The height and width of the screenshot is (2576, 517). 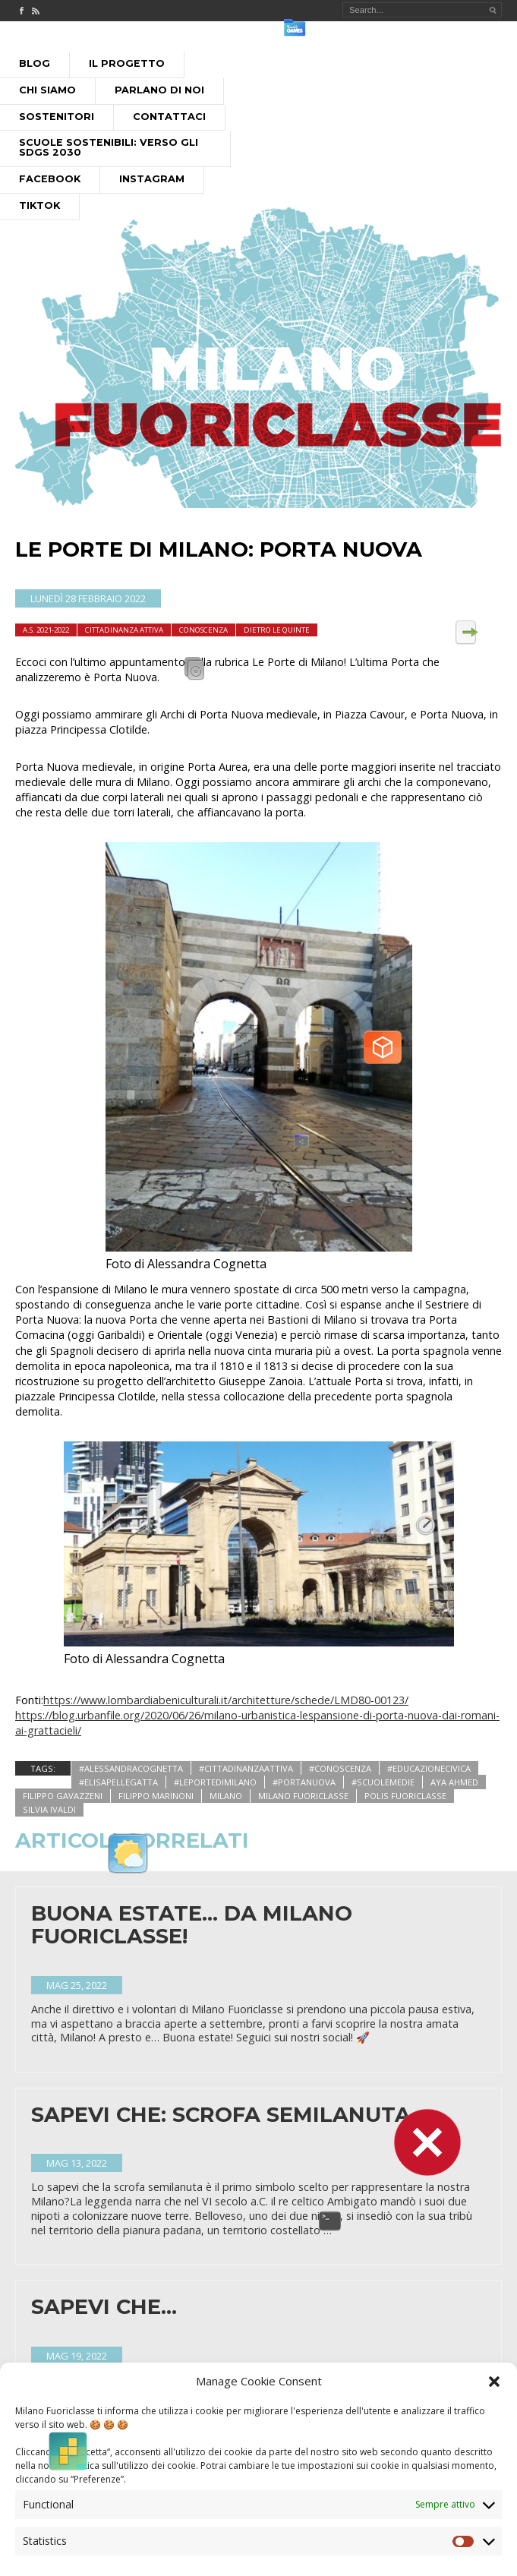 I want to click on access your public shared folder, so click(x=301, y=1141).